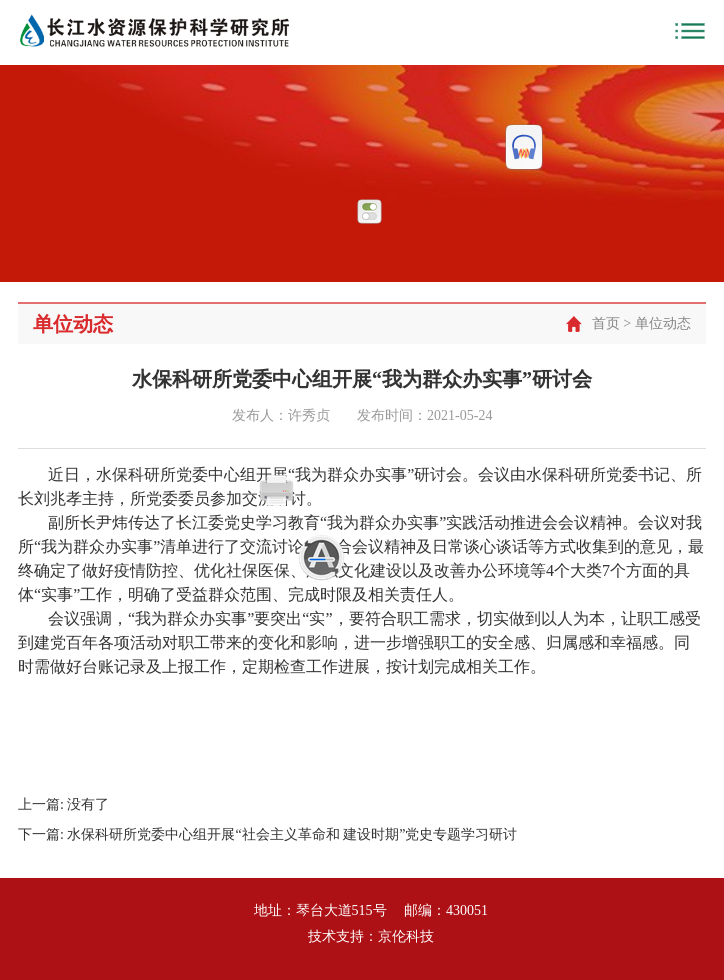 Image resolution: width=724 pixels, height=980 pixels. What do you see at coordinates (369, 211) in the screenshot?
I see `open system tweaks or settings customization` at bounding box center [369, 211].